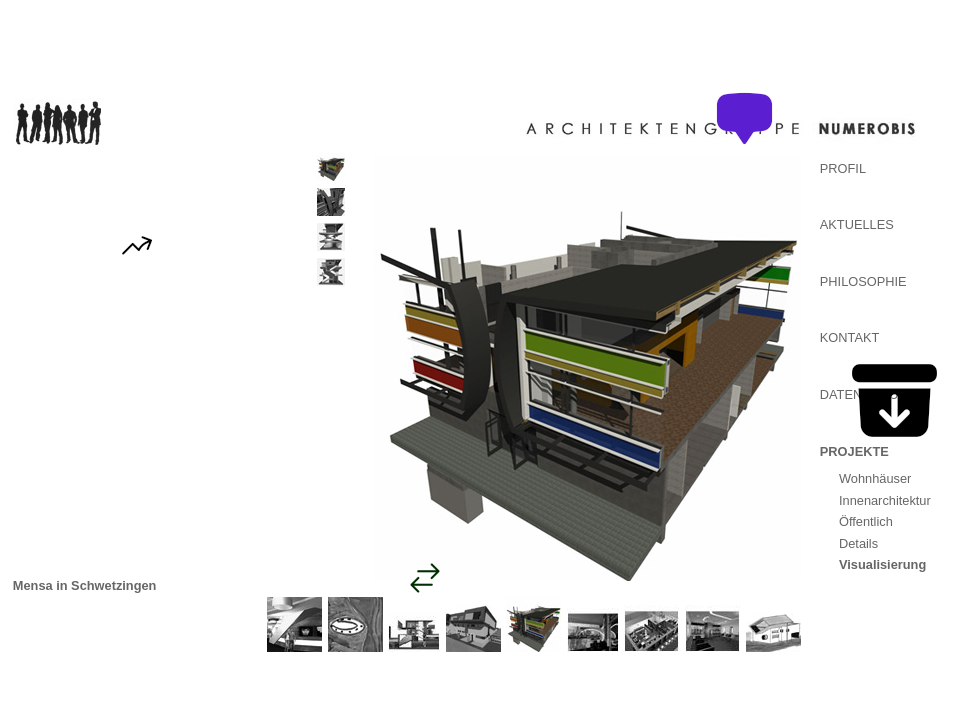  Describe the element at coordinates (744, 118) in the screenshot. I see `open chat or messaging` at that location.